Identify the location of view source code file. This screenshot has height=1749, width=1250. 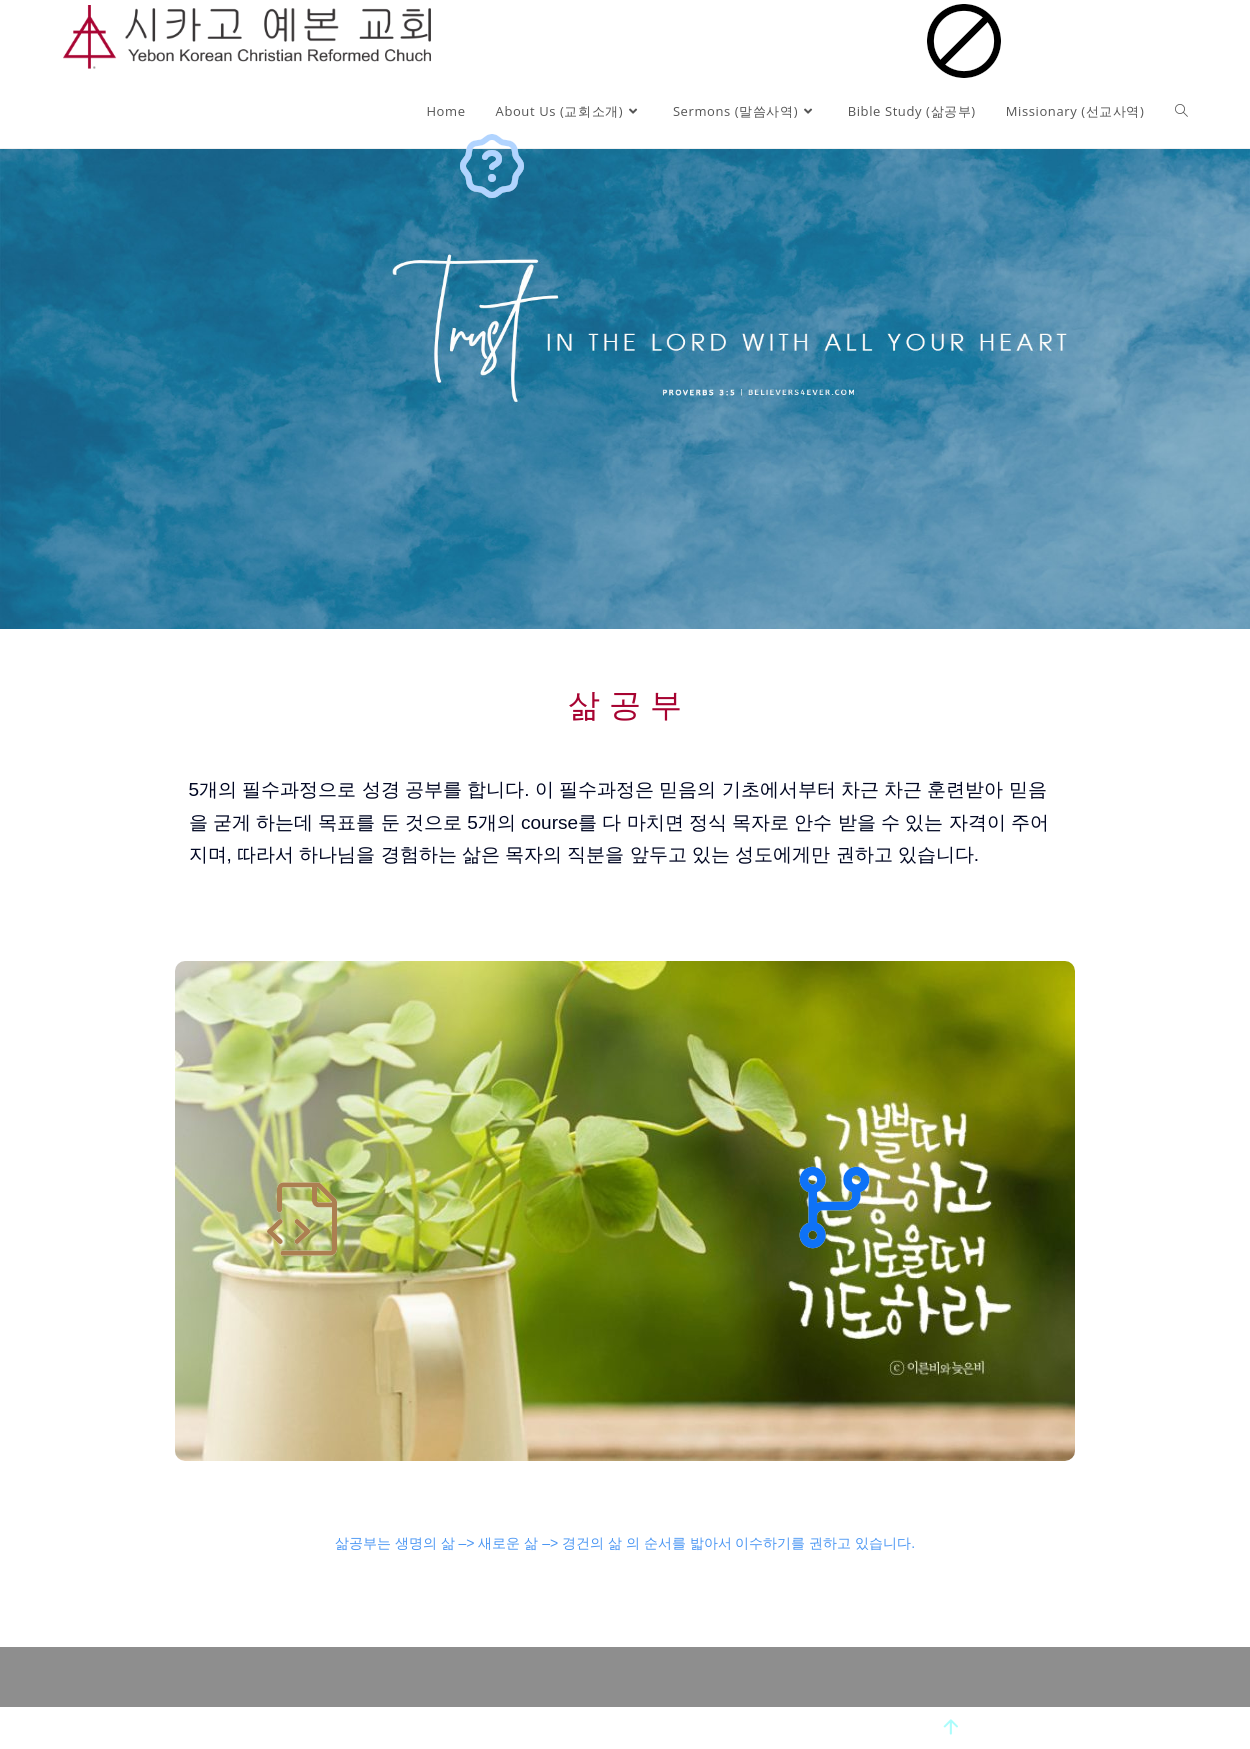
(307, 1219).